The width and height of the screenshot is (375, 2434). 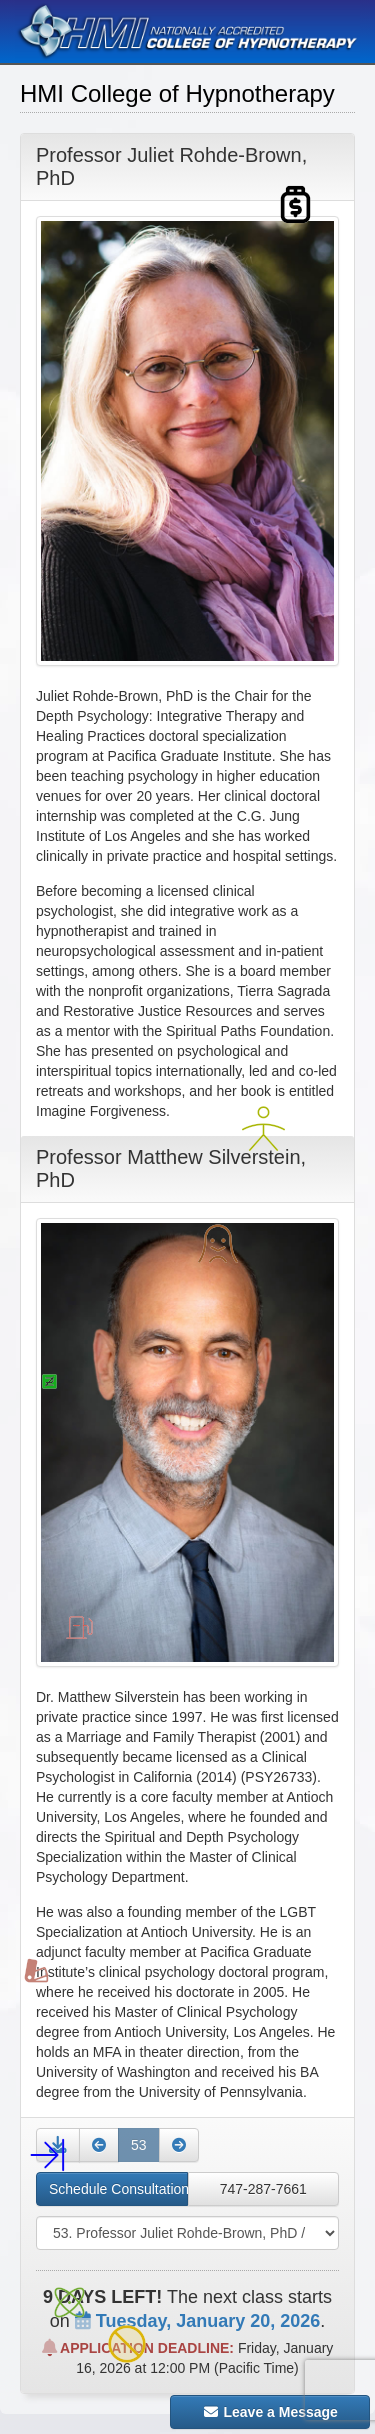 I want to click on send a tip or donation, so click(x=295, y=204).